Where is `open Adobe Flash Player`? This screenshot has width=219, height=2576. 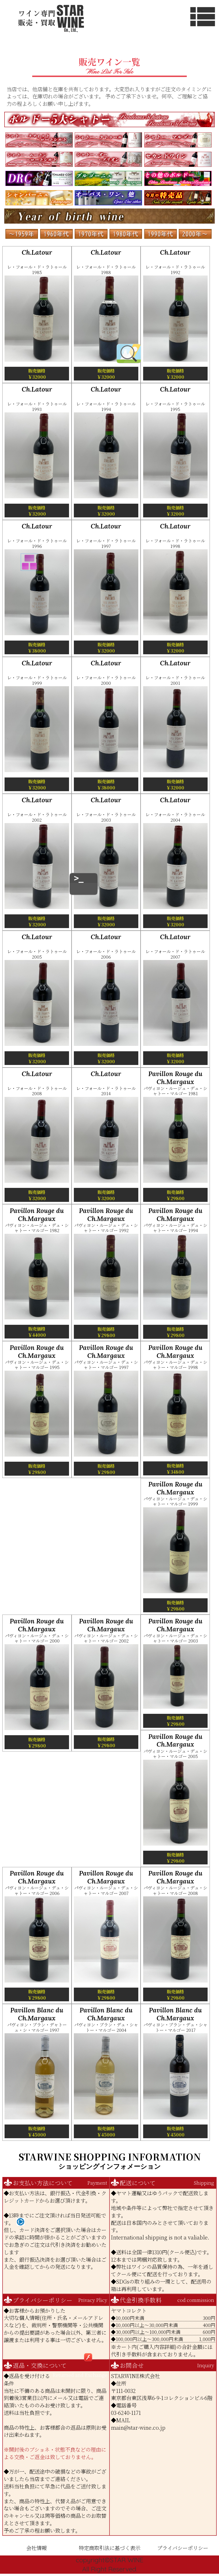
open Adobe Flash Player is located at coordinates (88, 2357).